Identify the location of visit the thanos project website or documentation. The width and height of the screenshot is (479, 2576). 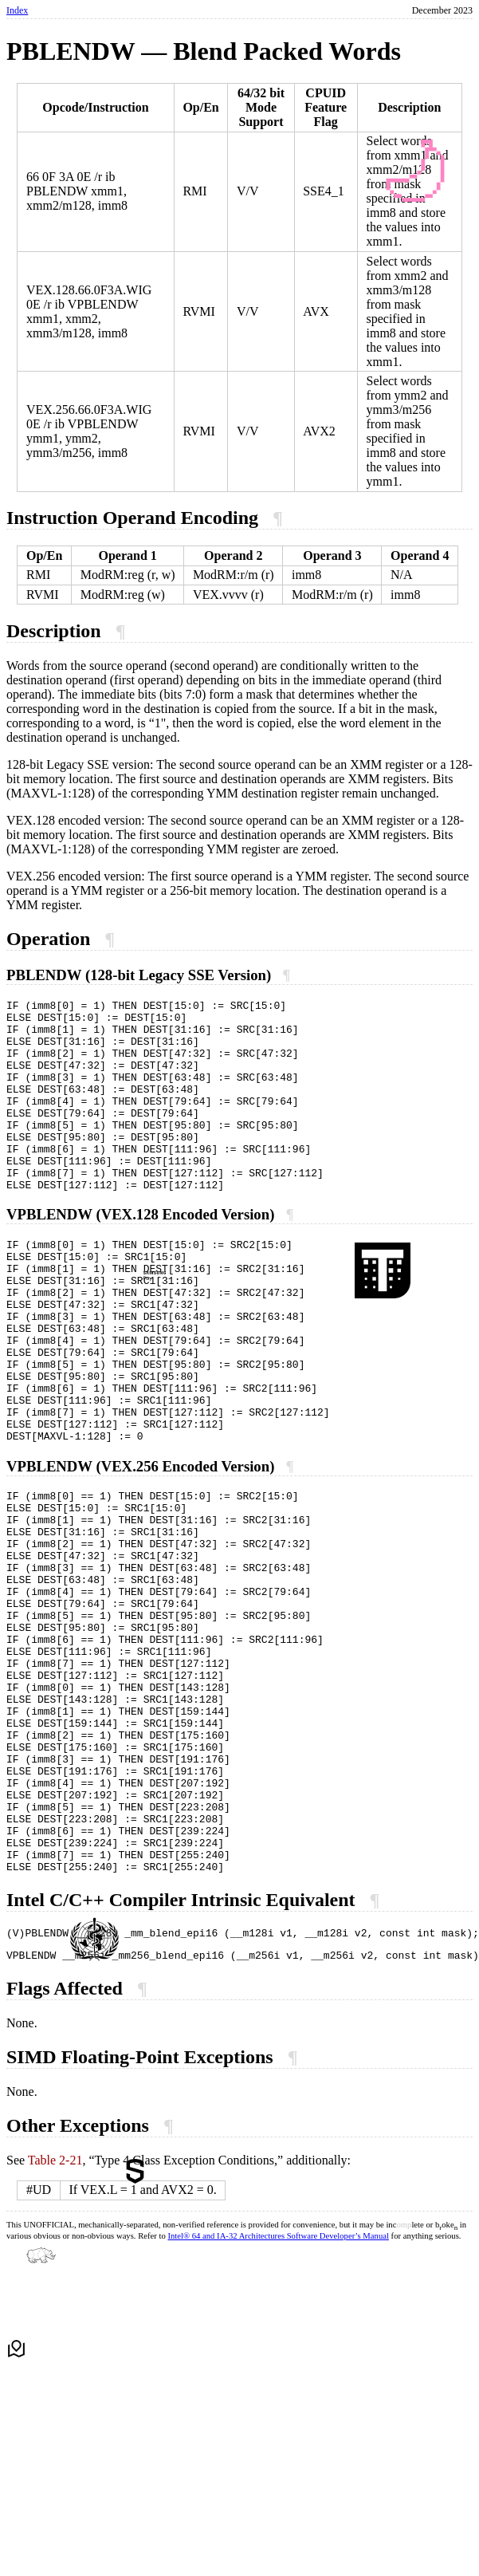
(383, 1270).